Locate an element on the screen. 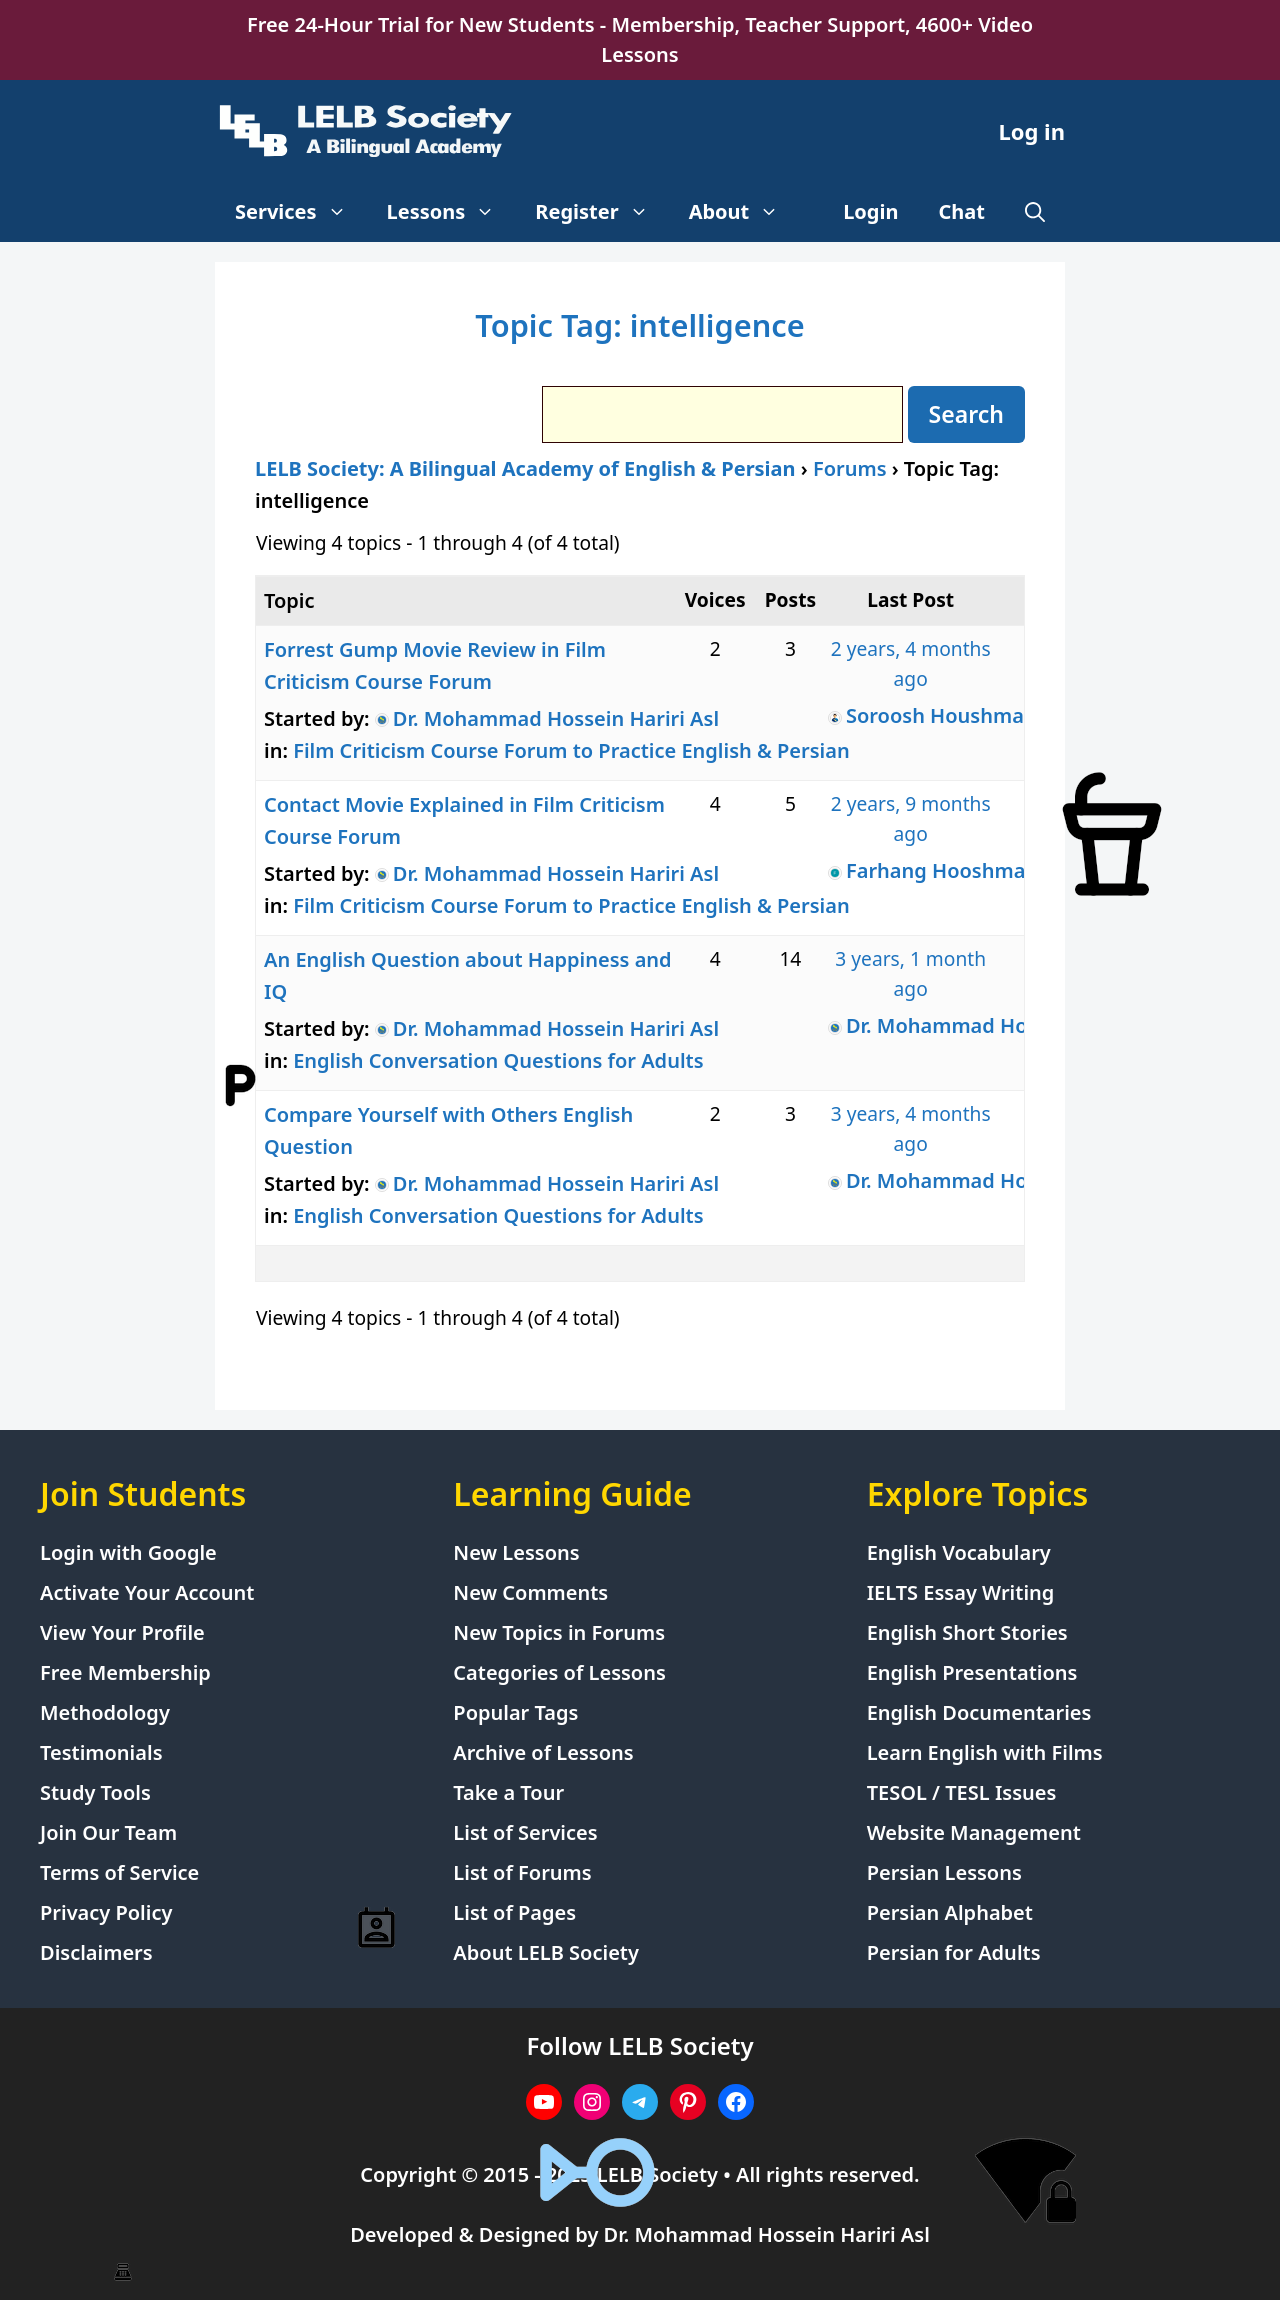 The image size is (1280, 2300). view speaker or presentation podium is located at coordinates (1112, 834).